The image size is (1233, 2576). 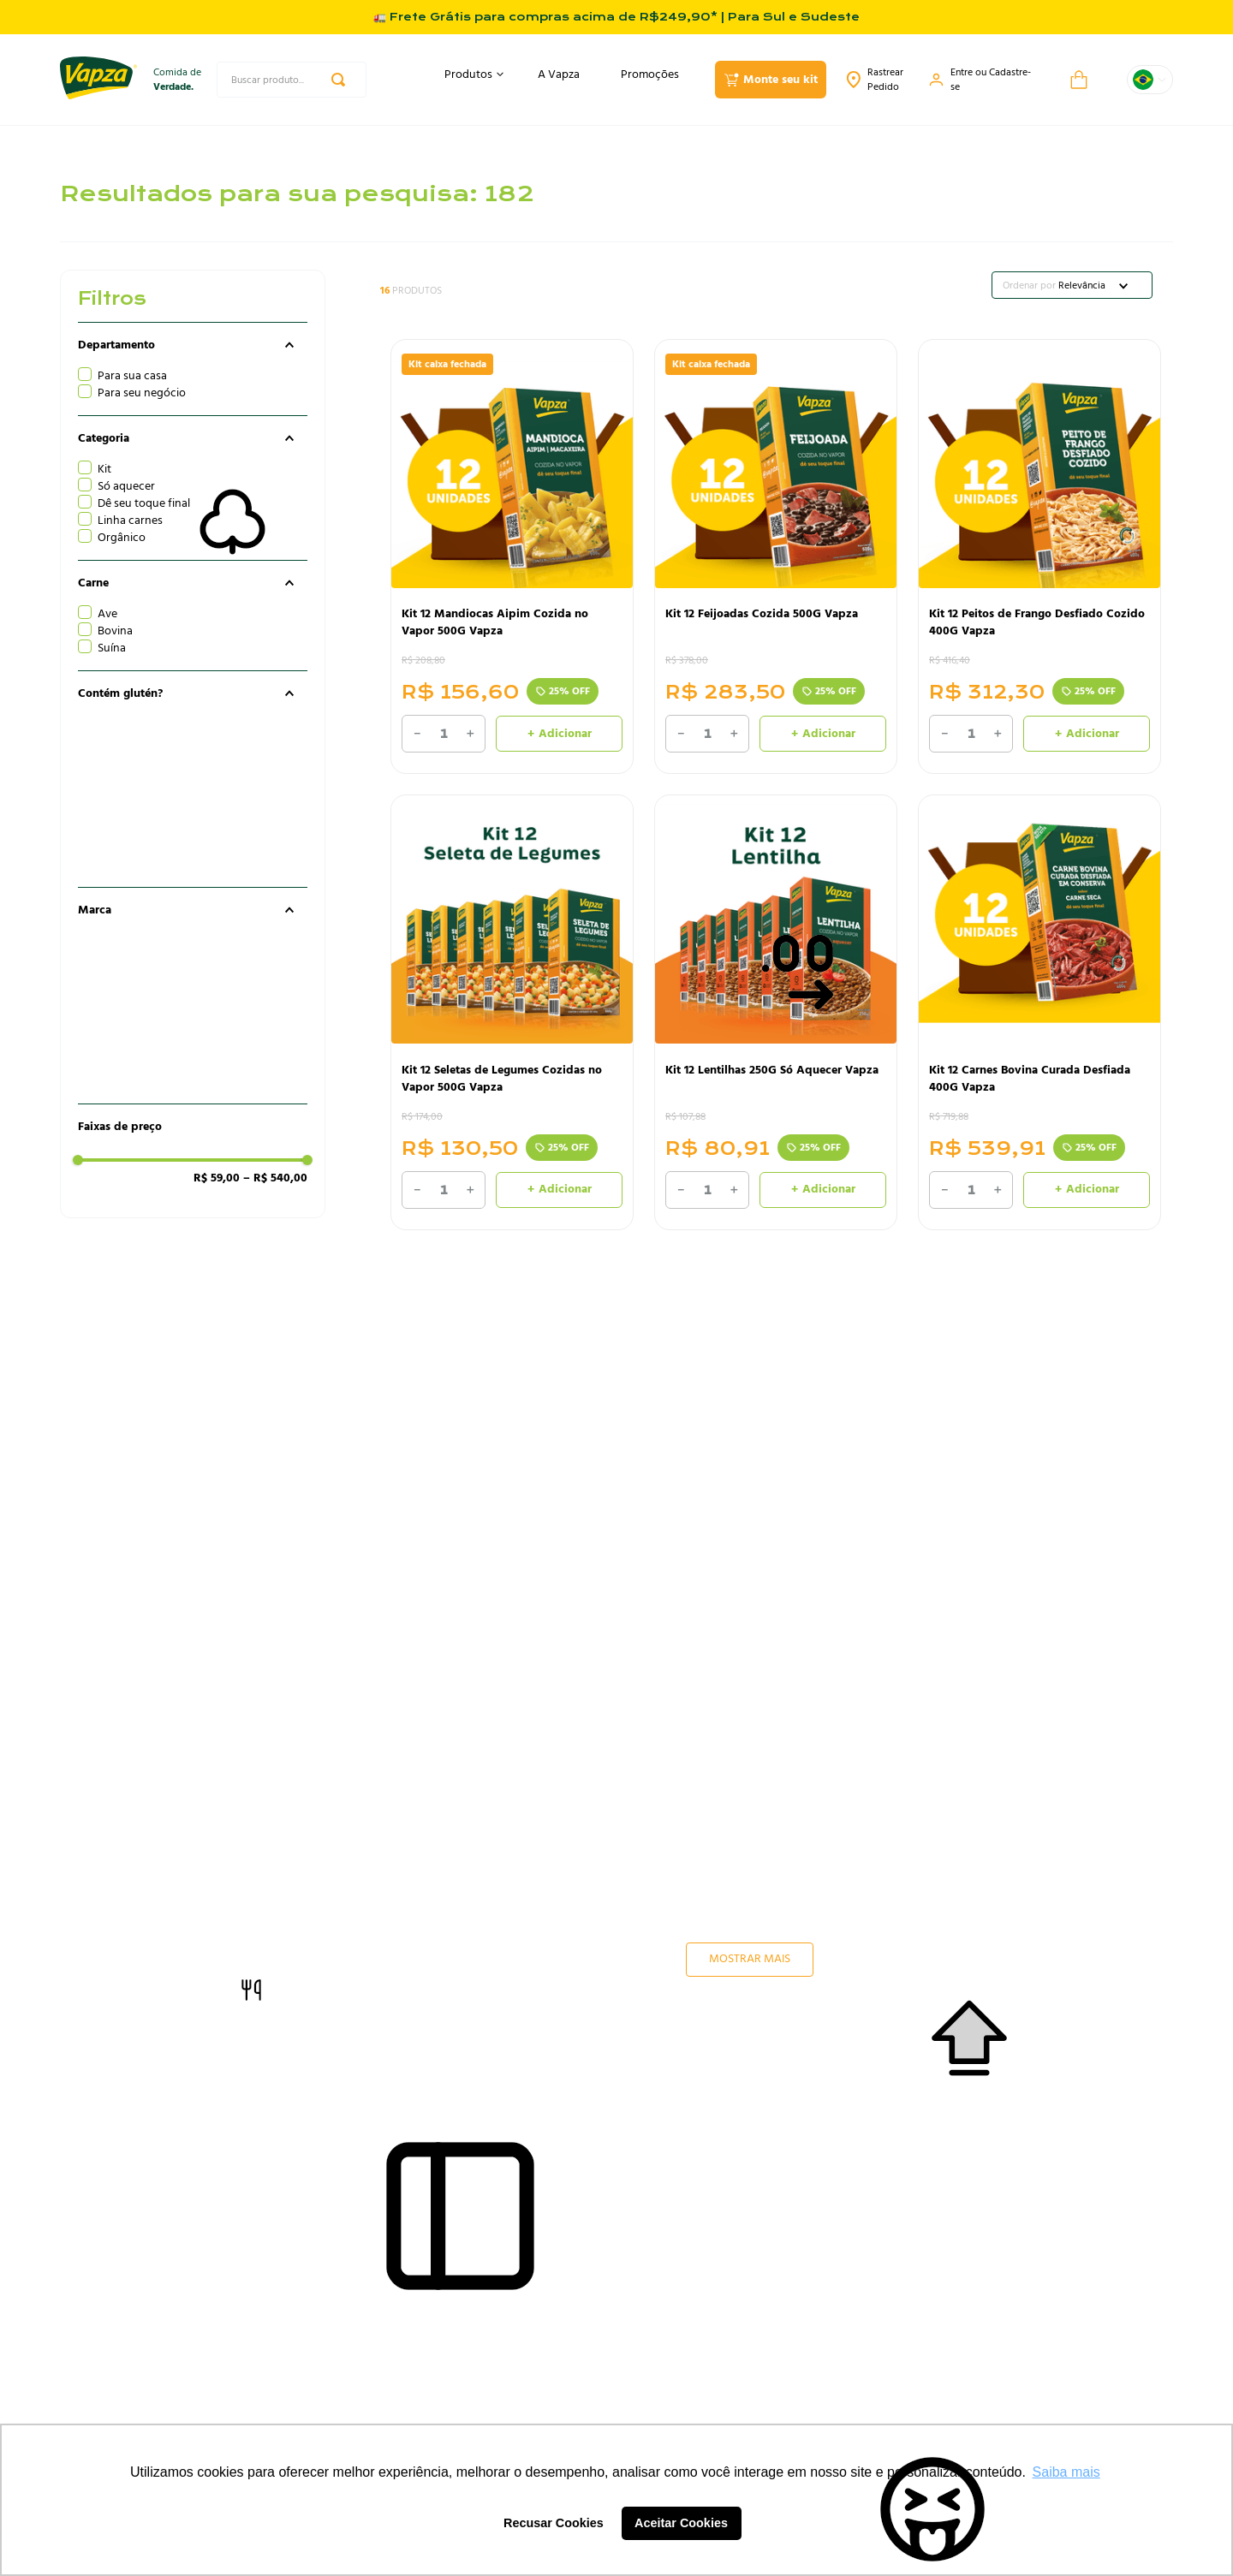 What do you see at coordinates (232, 521) in the screenshot?
I see `playing card suit symbol for clubs` at bounding box center [232, 521].